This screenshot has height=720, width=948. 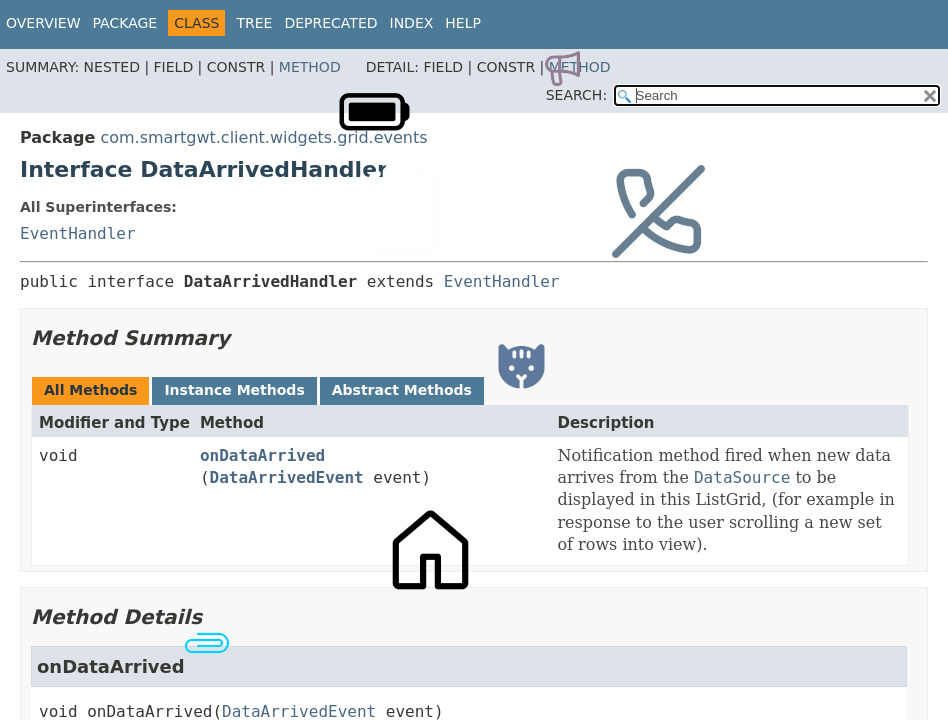 I want to click on paste copied content from clipboard, so click(x=404, y=210).